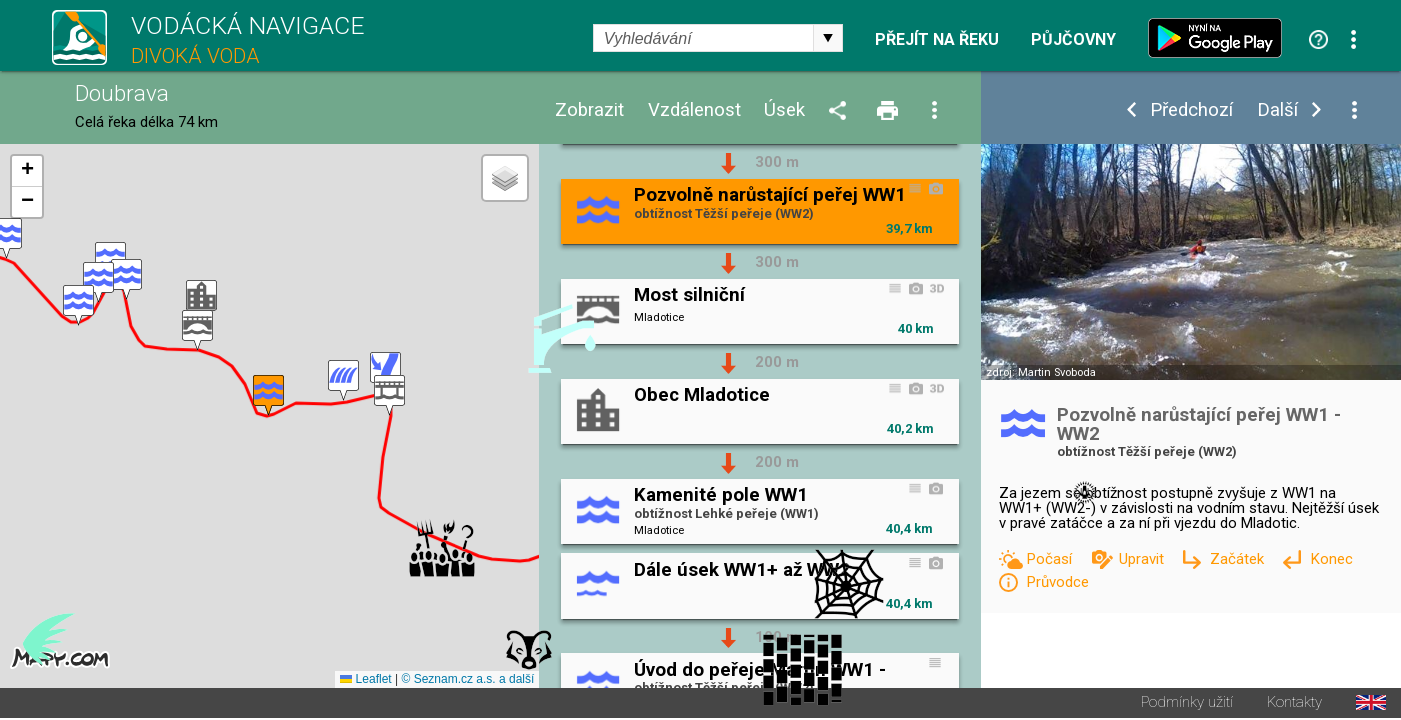 This screenshot has width=1401, height=720. What do you see at coordinates (1084, 492) in the screenshot?
I see `indicates a hazardous or dangerous terrain area` at bounding box center [1084, 492].